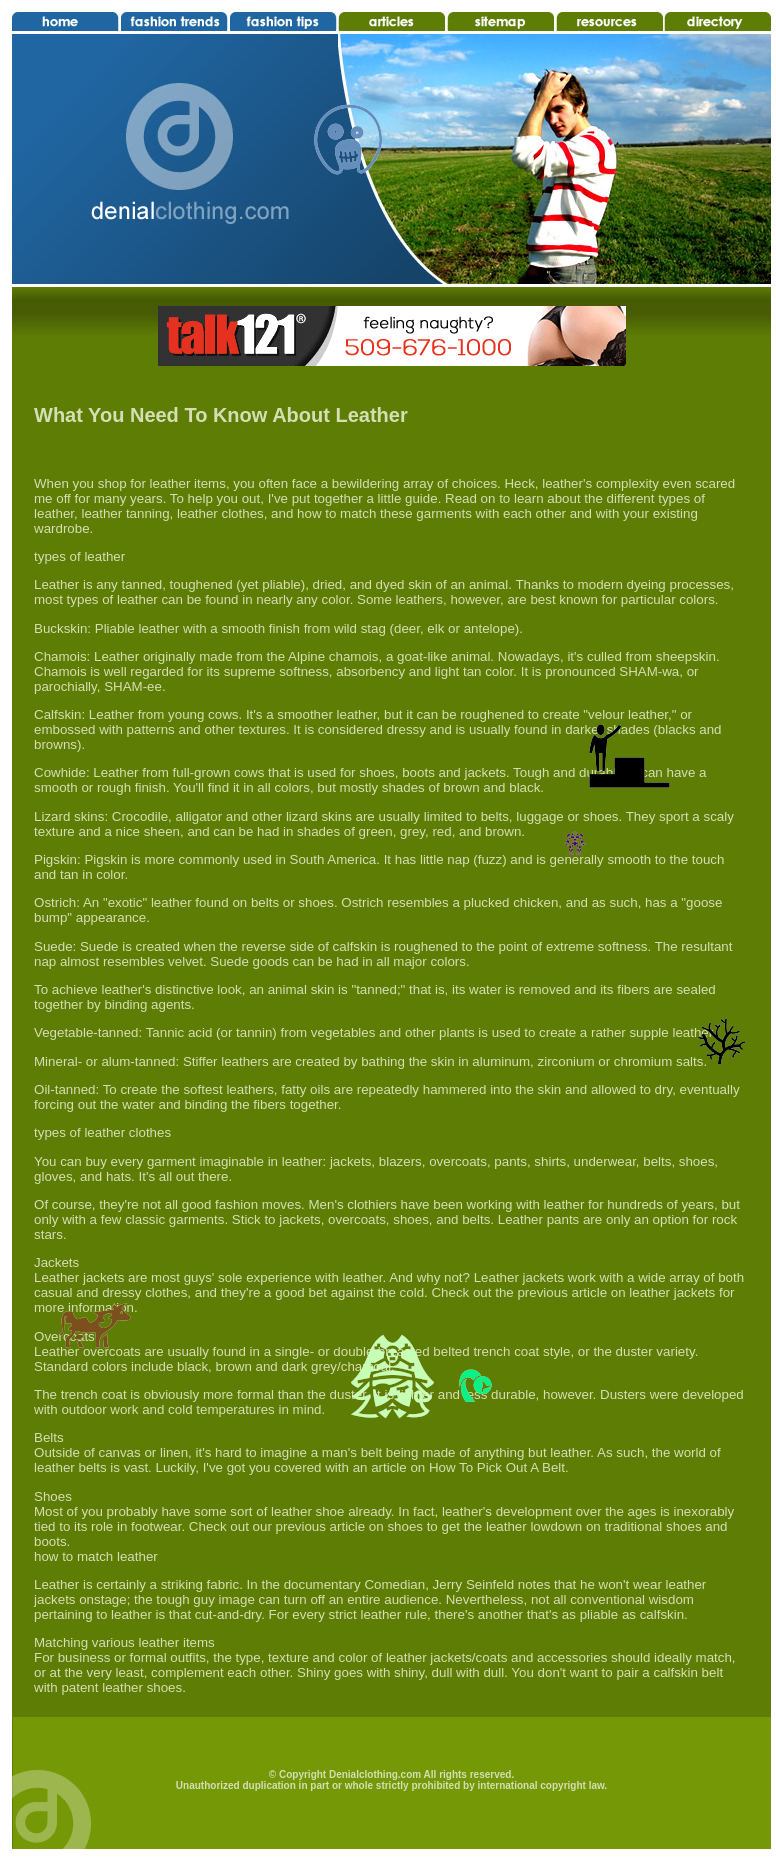 This screenshot has height=1860, width=776. What do you see at coordinates (348, 139) in the screenshot?
I see `the mighty boosh comedy series logo or fan content` at bounding box center [348, 139].